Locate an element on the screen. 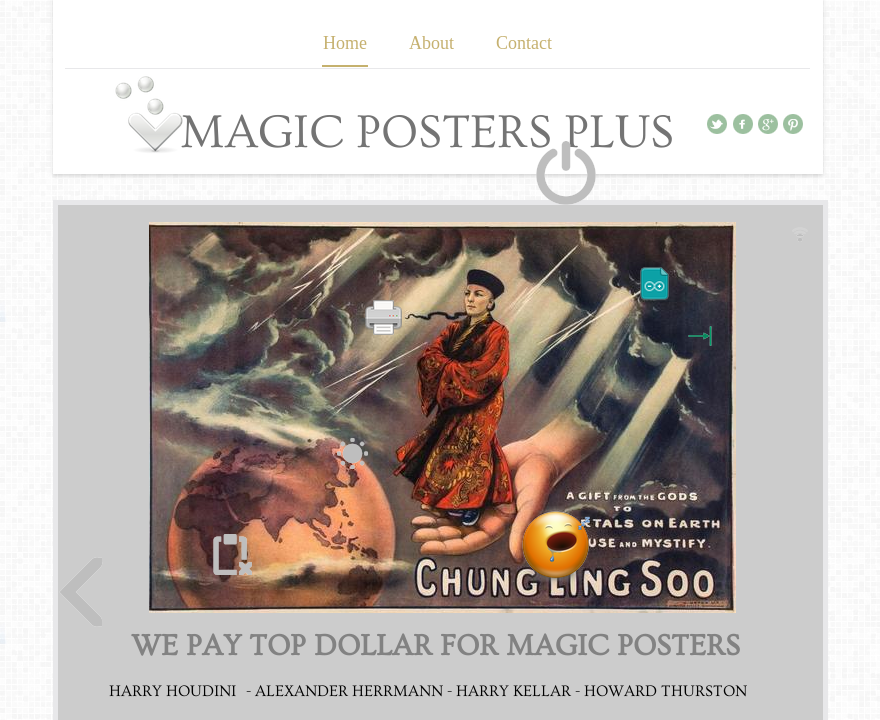 This screenshot has height=720, width=880. jump to a specific location or section is located at coordinates (149, 113).